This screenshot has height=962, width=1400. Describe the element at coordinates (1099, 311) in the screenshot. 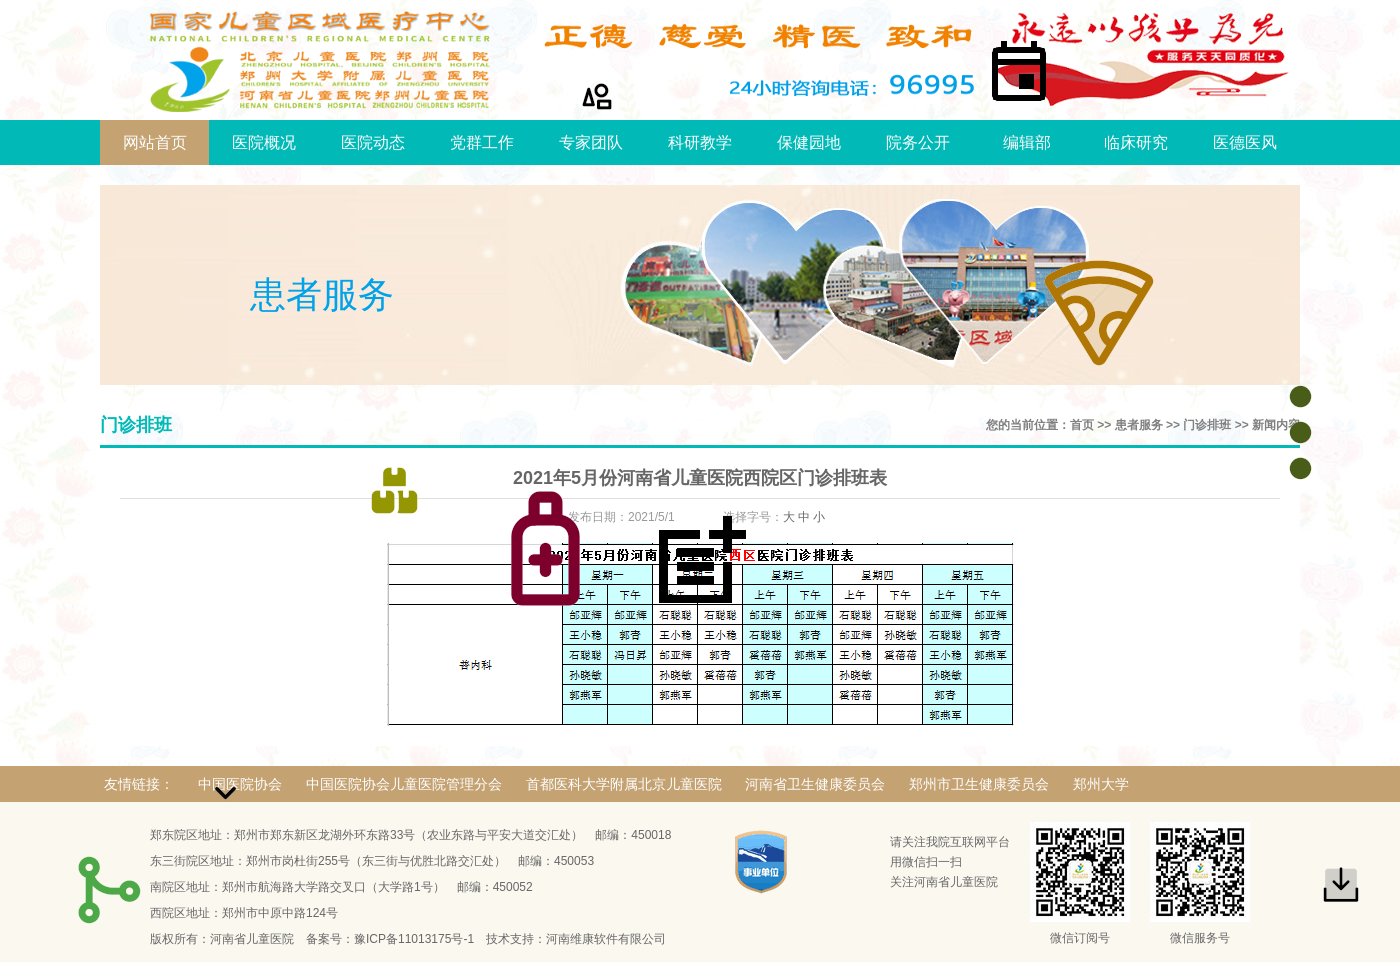

I see `browse food delivery options` at that location.